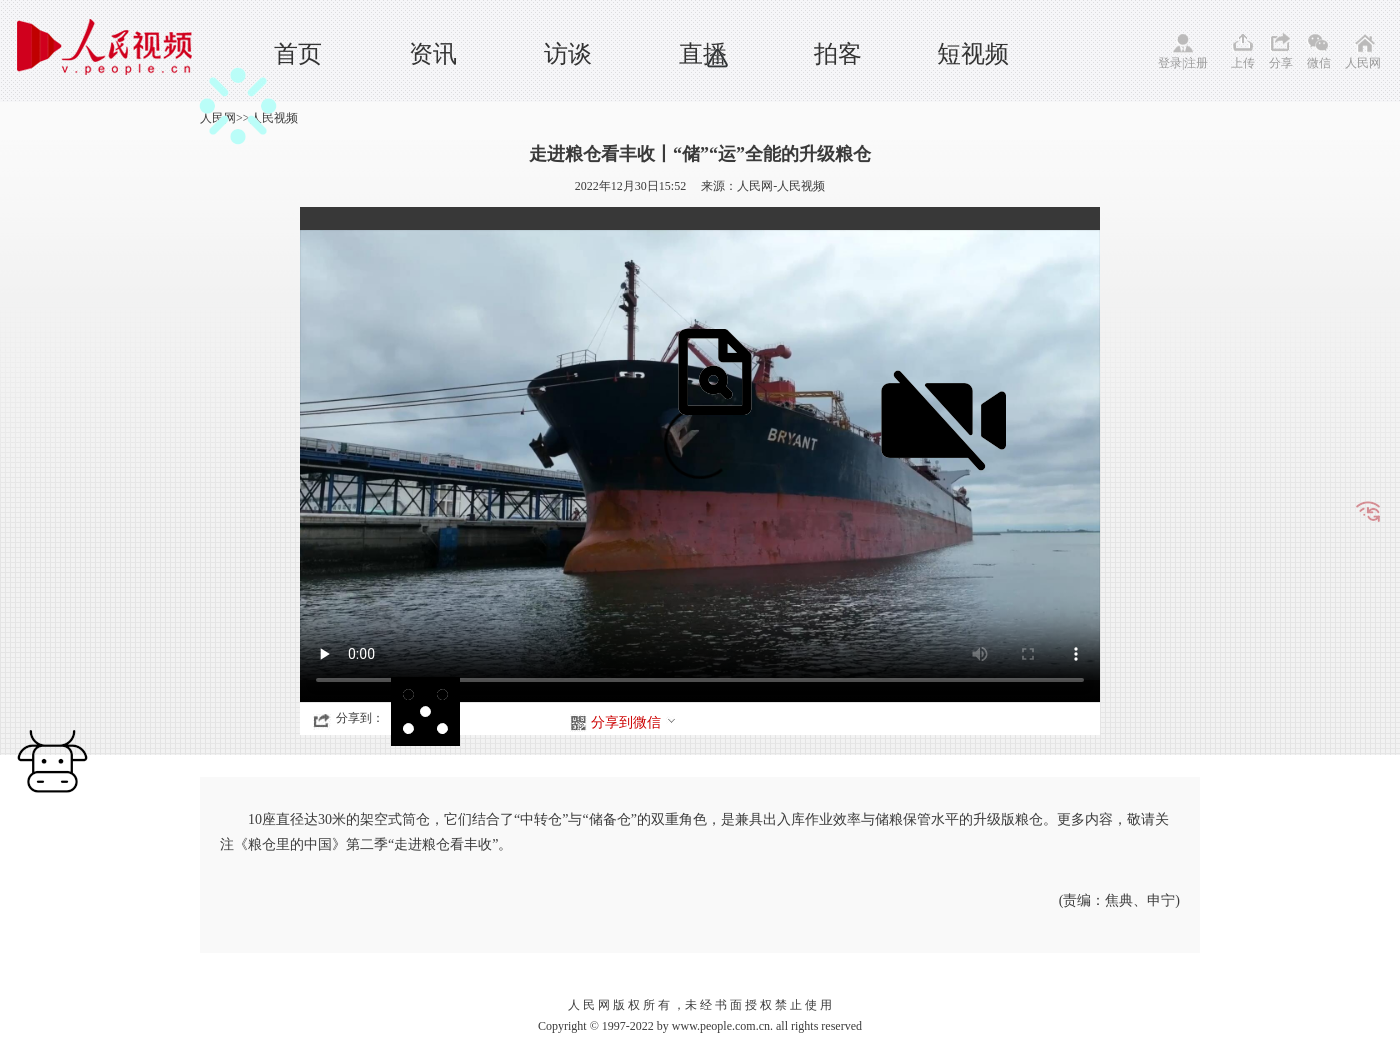 The width and height of the screenshot is (1400, 1058). Describe the element at coordinates (425, 711) in the screenshot. I see `access casino or gambling games` at that location.